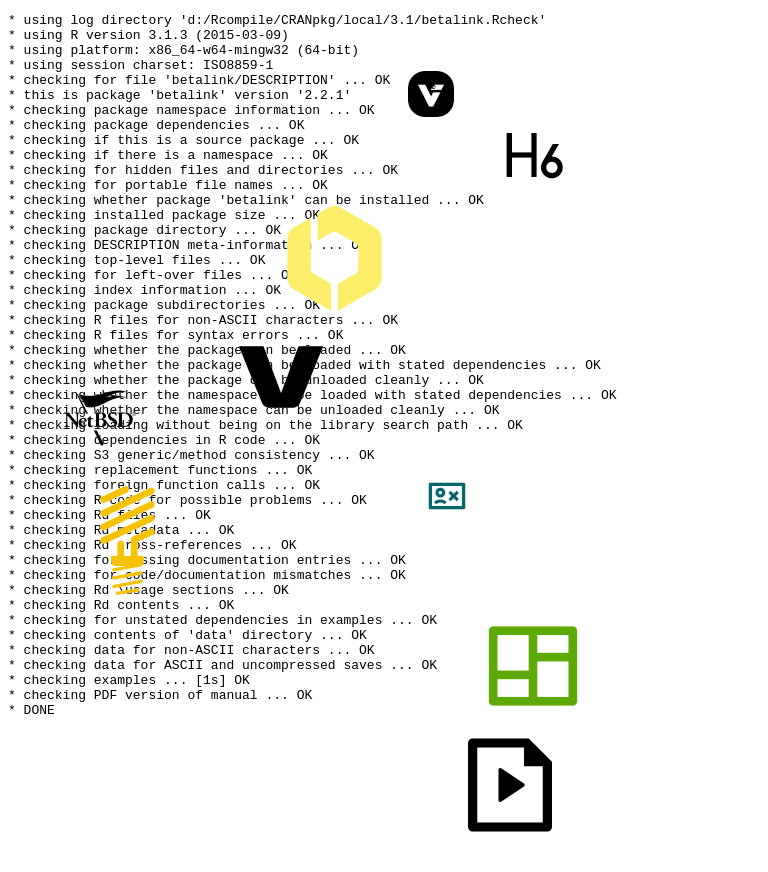 This screenshot has width=768, height=872. What do you see at coordinates (281, 377) in the screenshot?
I see `open veed video editing app` at bounding box center [281, 377].